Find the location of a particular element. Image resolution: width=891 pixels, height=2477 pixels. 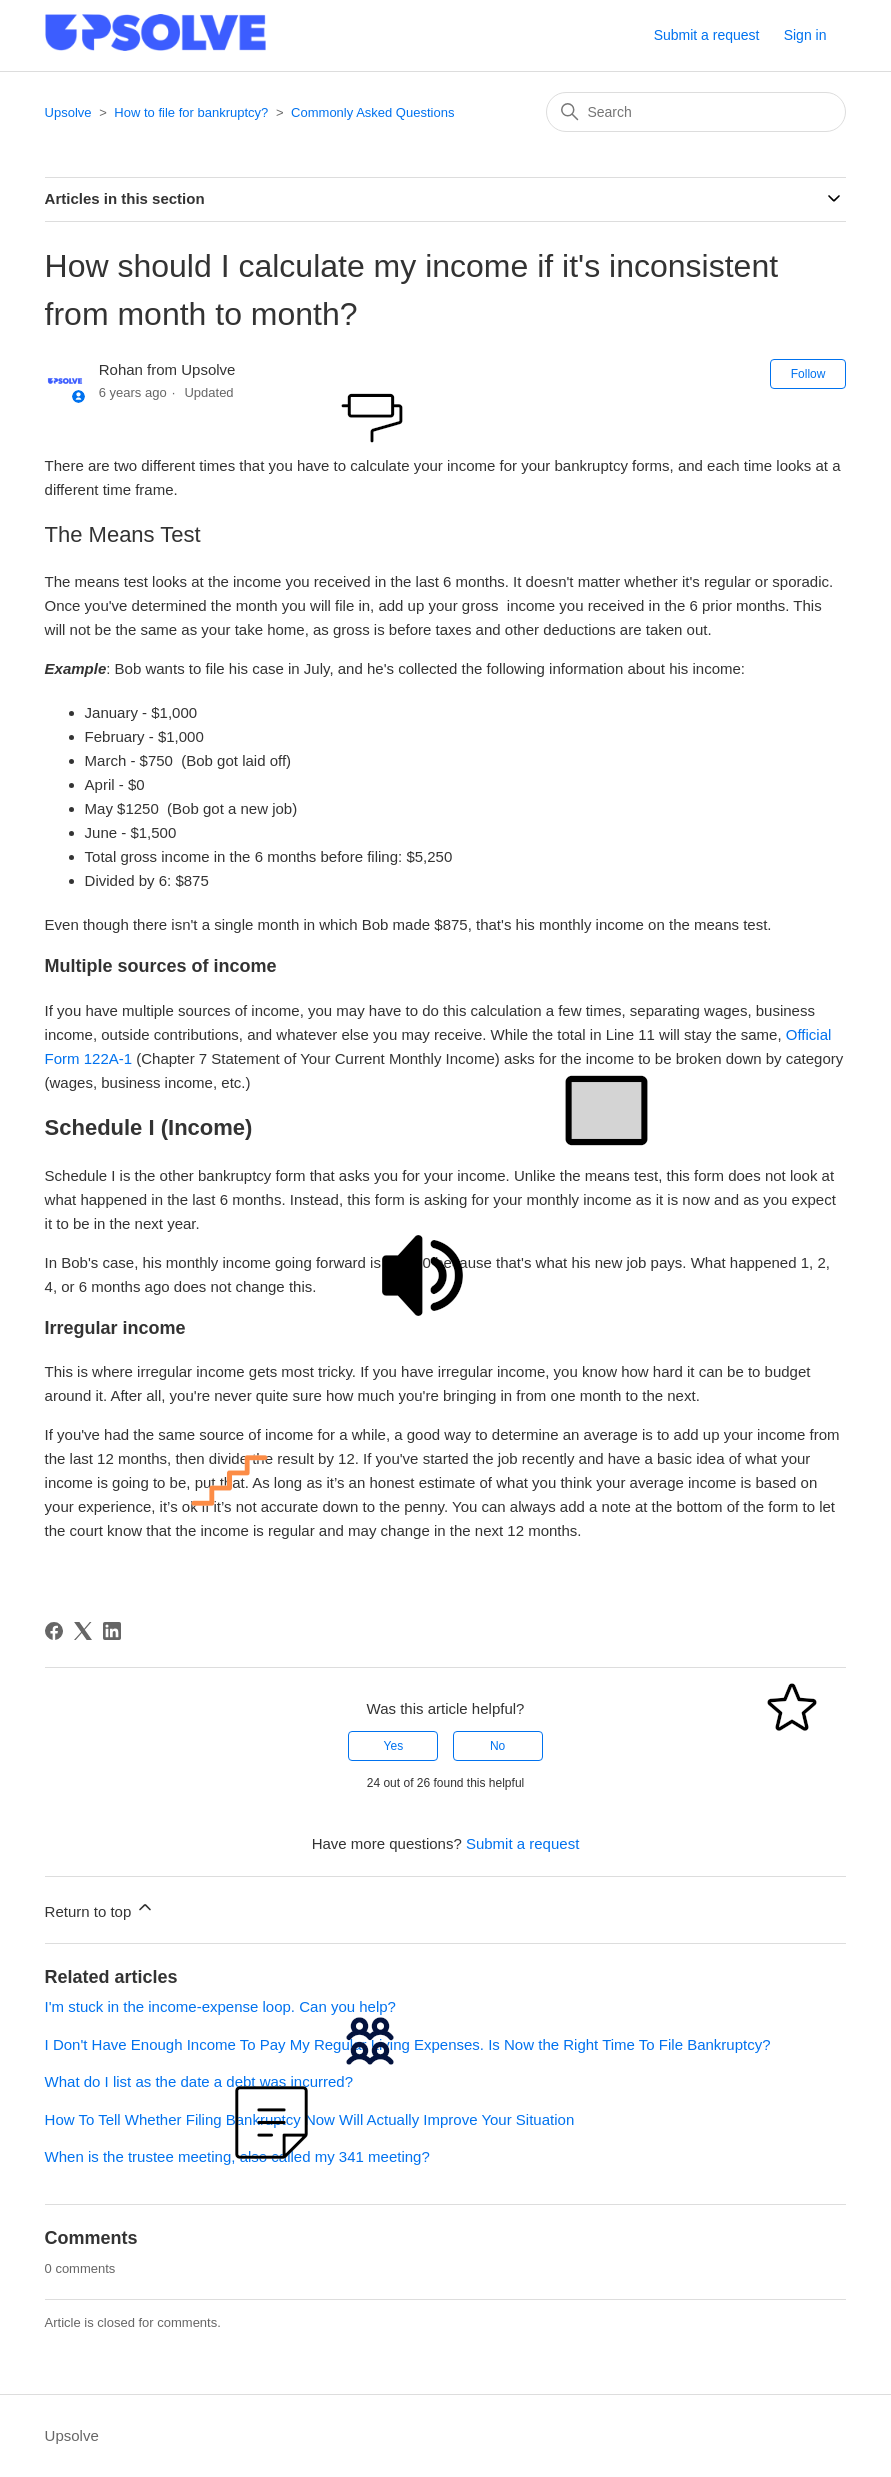

view all team members is located at coordinates (370, 2041).